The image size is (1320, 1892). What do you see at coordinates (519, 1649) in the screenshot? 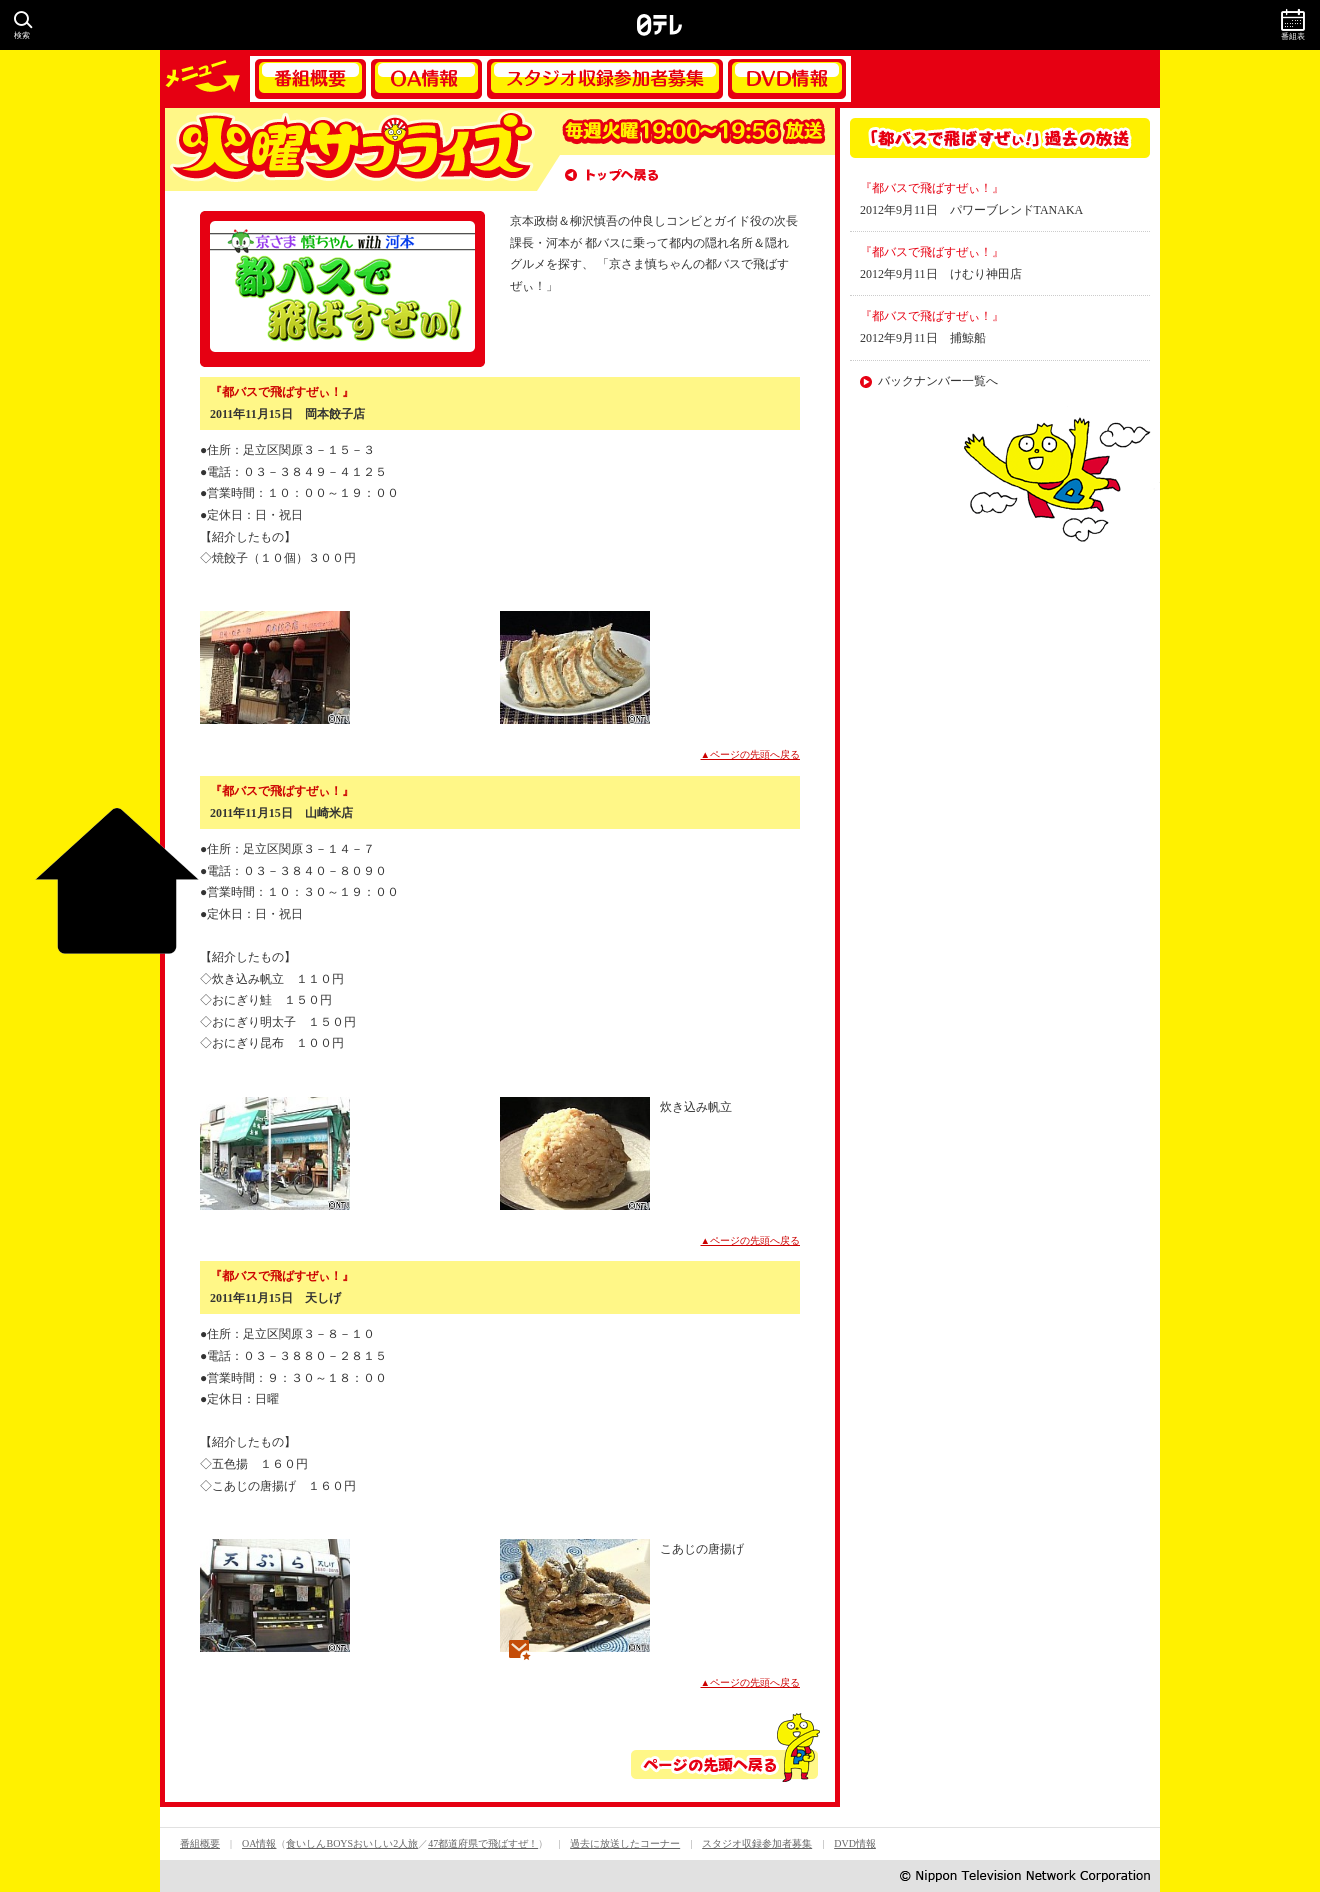
I see `view starred or important emails` at bounding box center [519, 1649].